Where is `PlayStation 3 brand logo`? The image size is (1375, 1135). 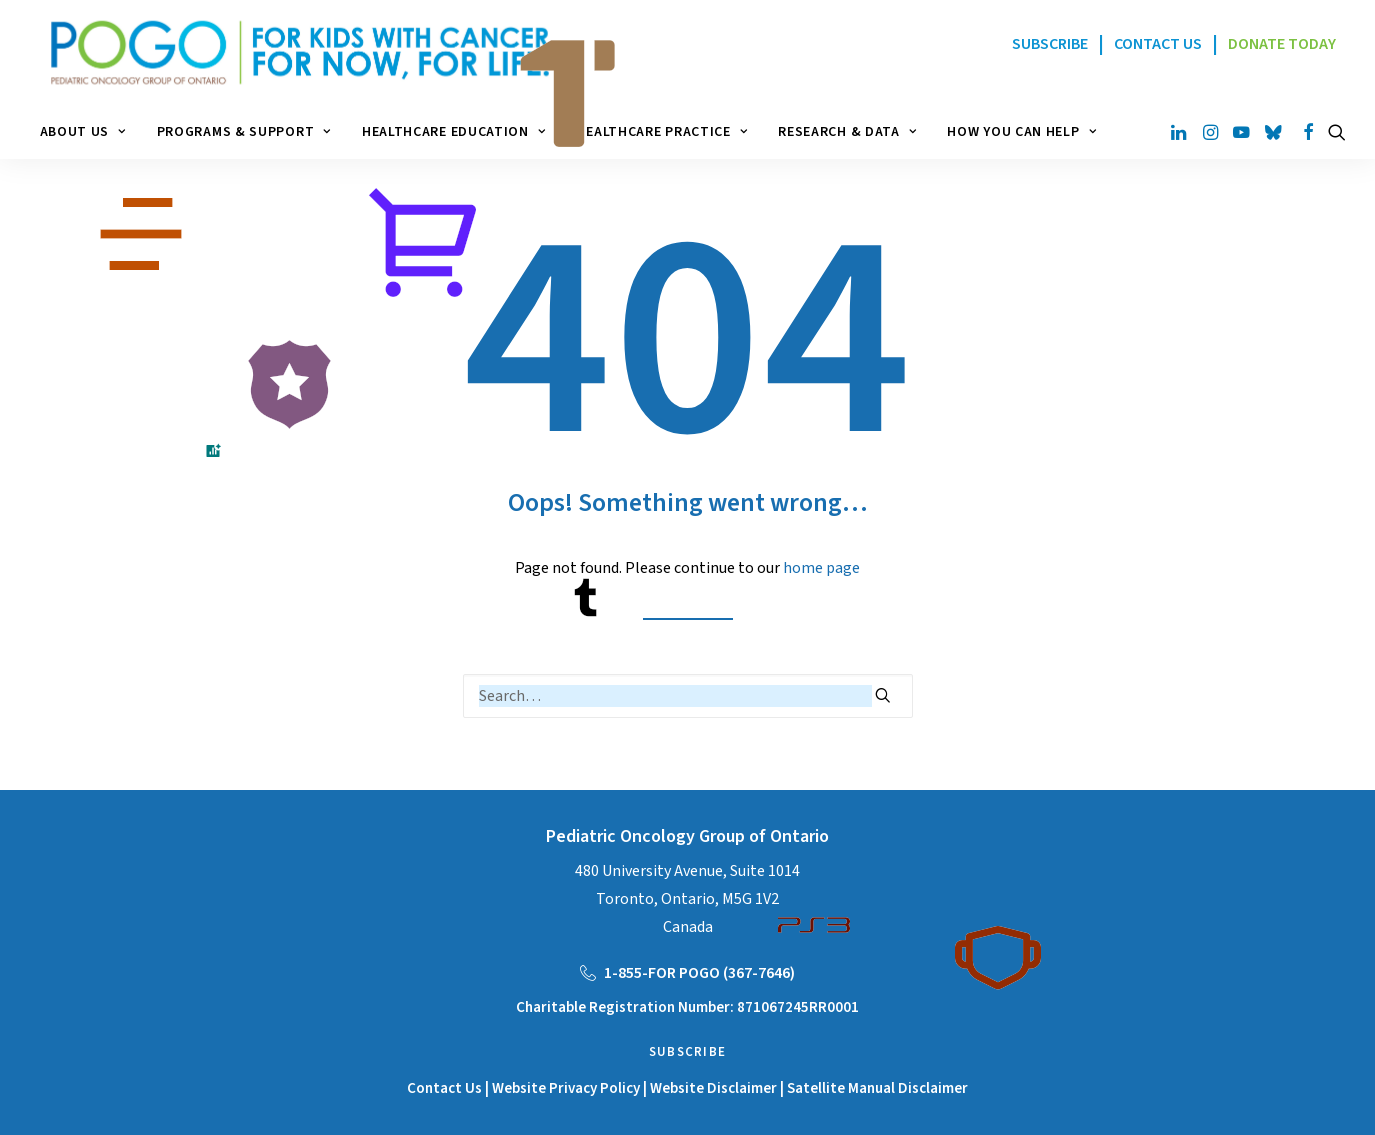 PlayStation 3 brand logo is located at coordinates (814, 925).